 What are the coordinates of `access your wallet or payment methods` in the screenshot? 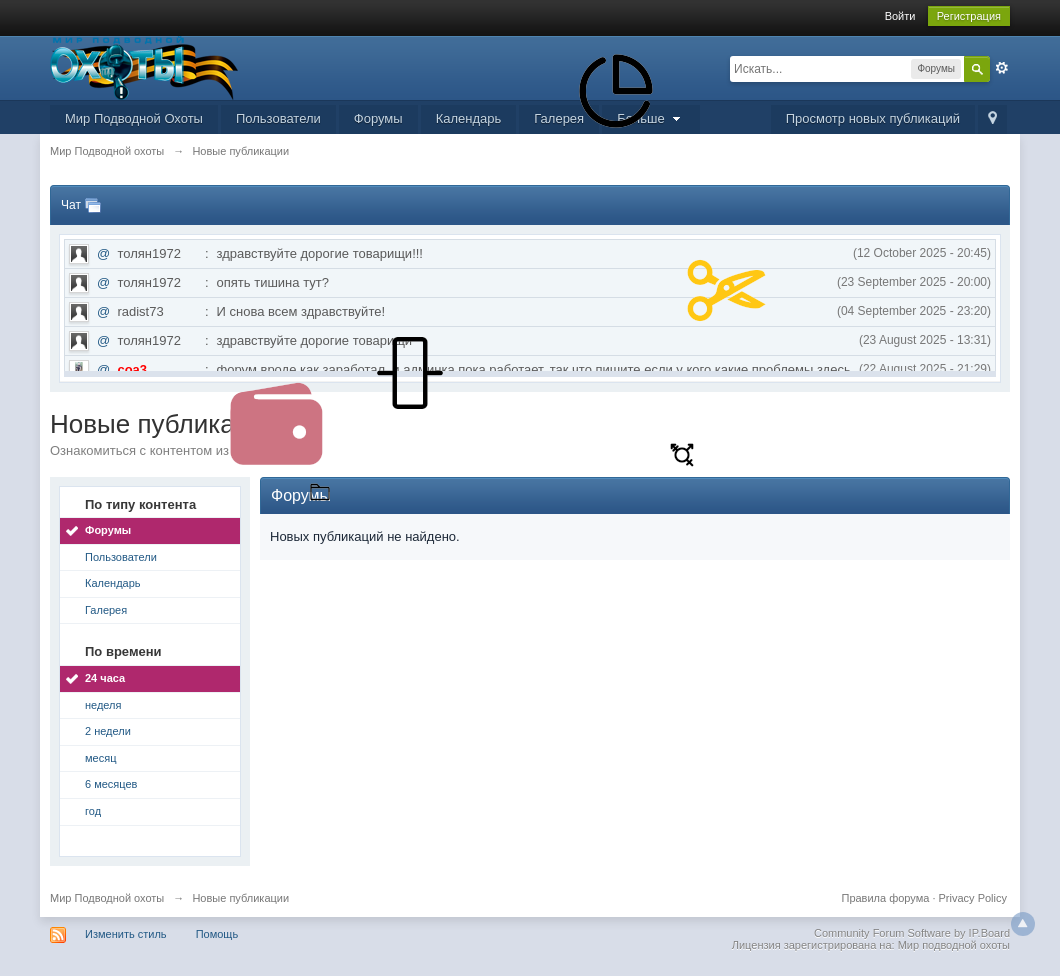 It's located at (276, 425).